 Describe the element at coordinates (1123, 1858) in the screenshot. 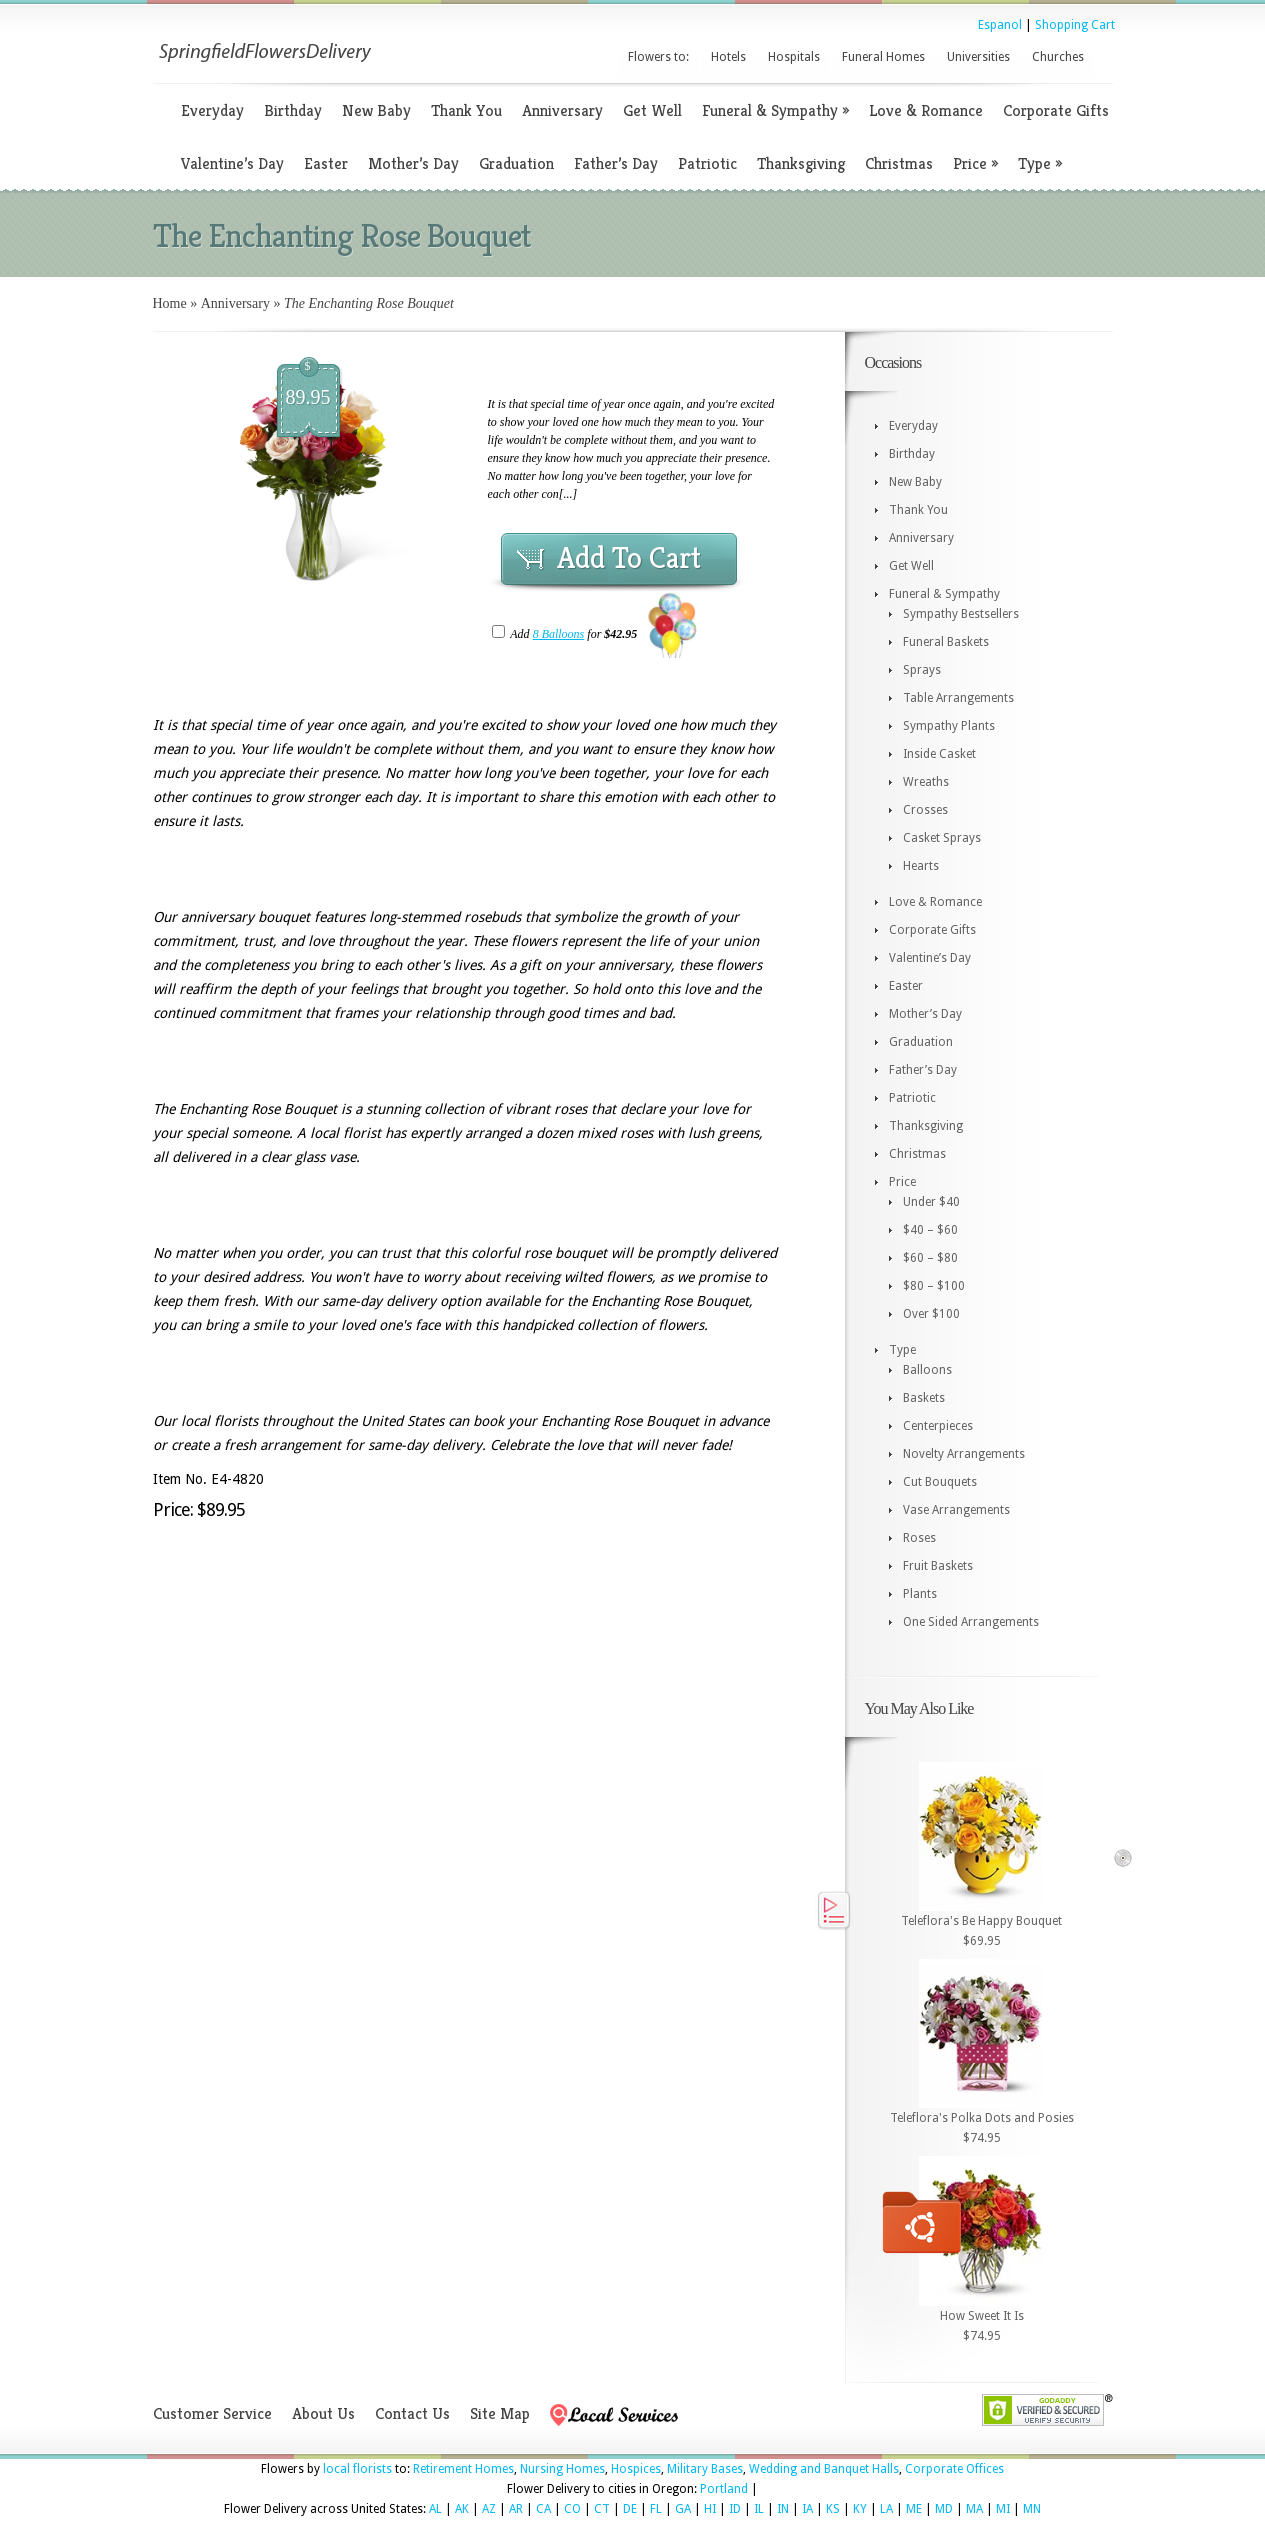

I see `indicates a rewritable CD drive or disc` at that location.